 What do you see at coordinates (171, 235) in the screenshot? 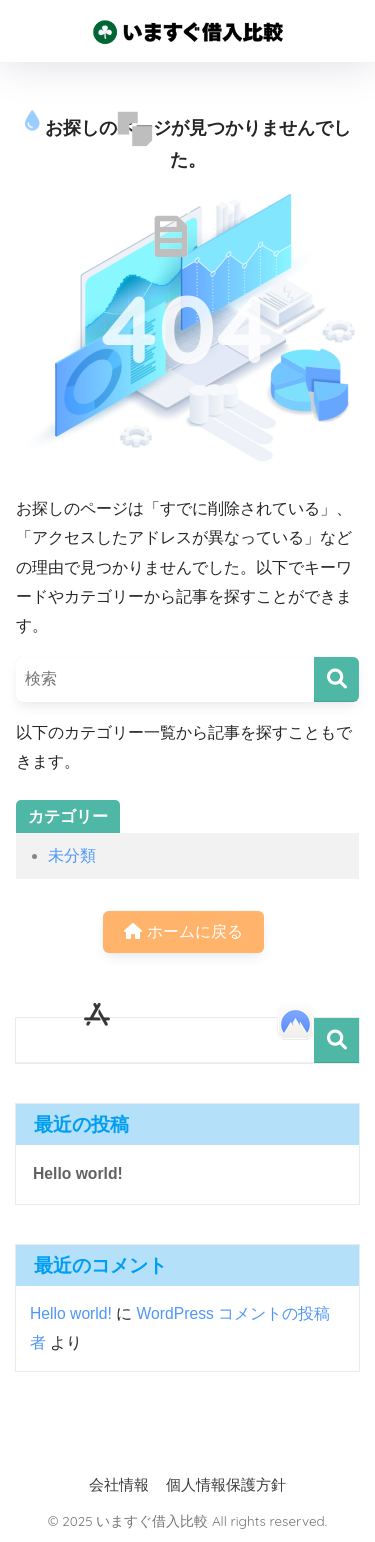
I see `select all items in a document or list` at bounding box center [171, 235].